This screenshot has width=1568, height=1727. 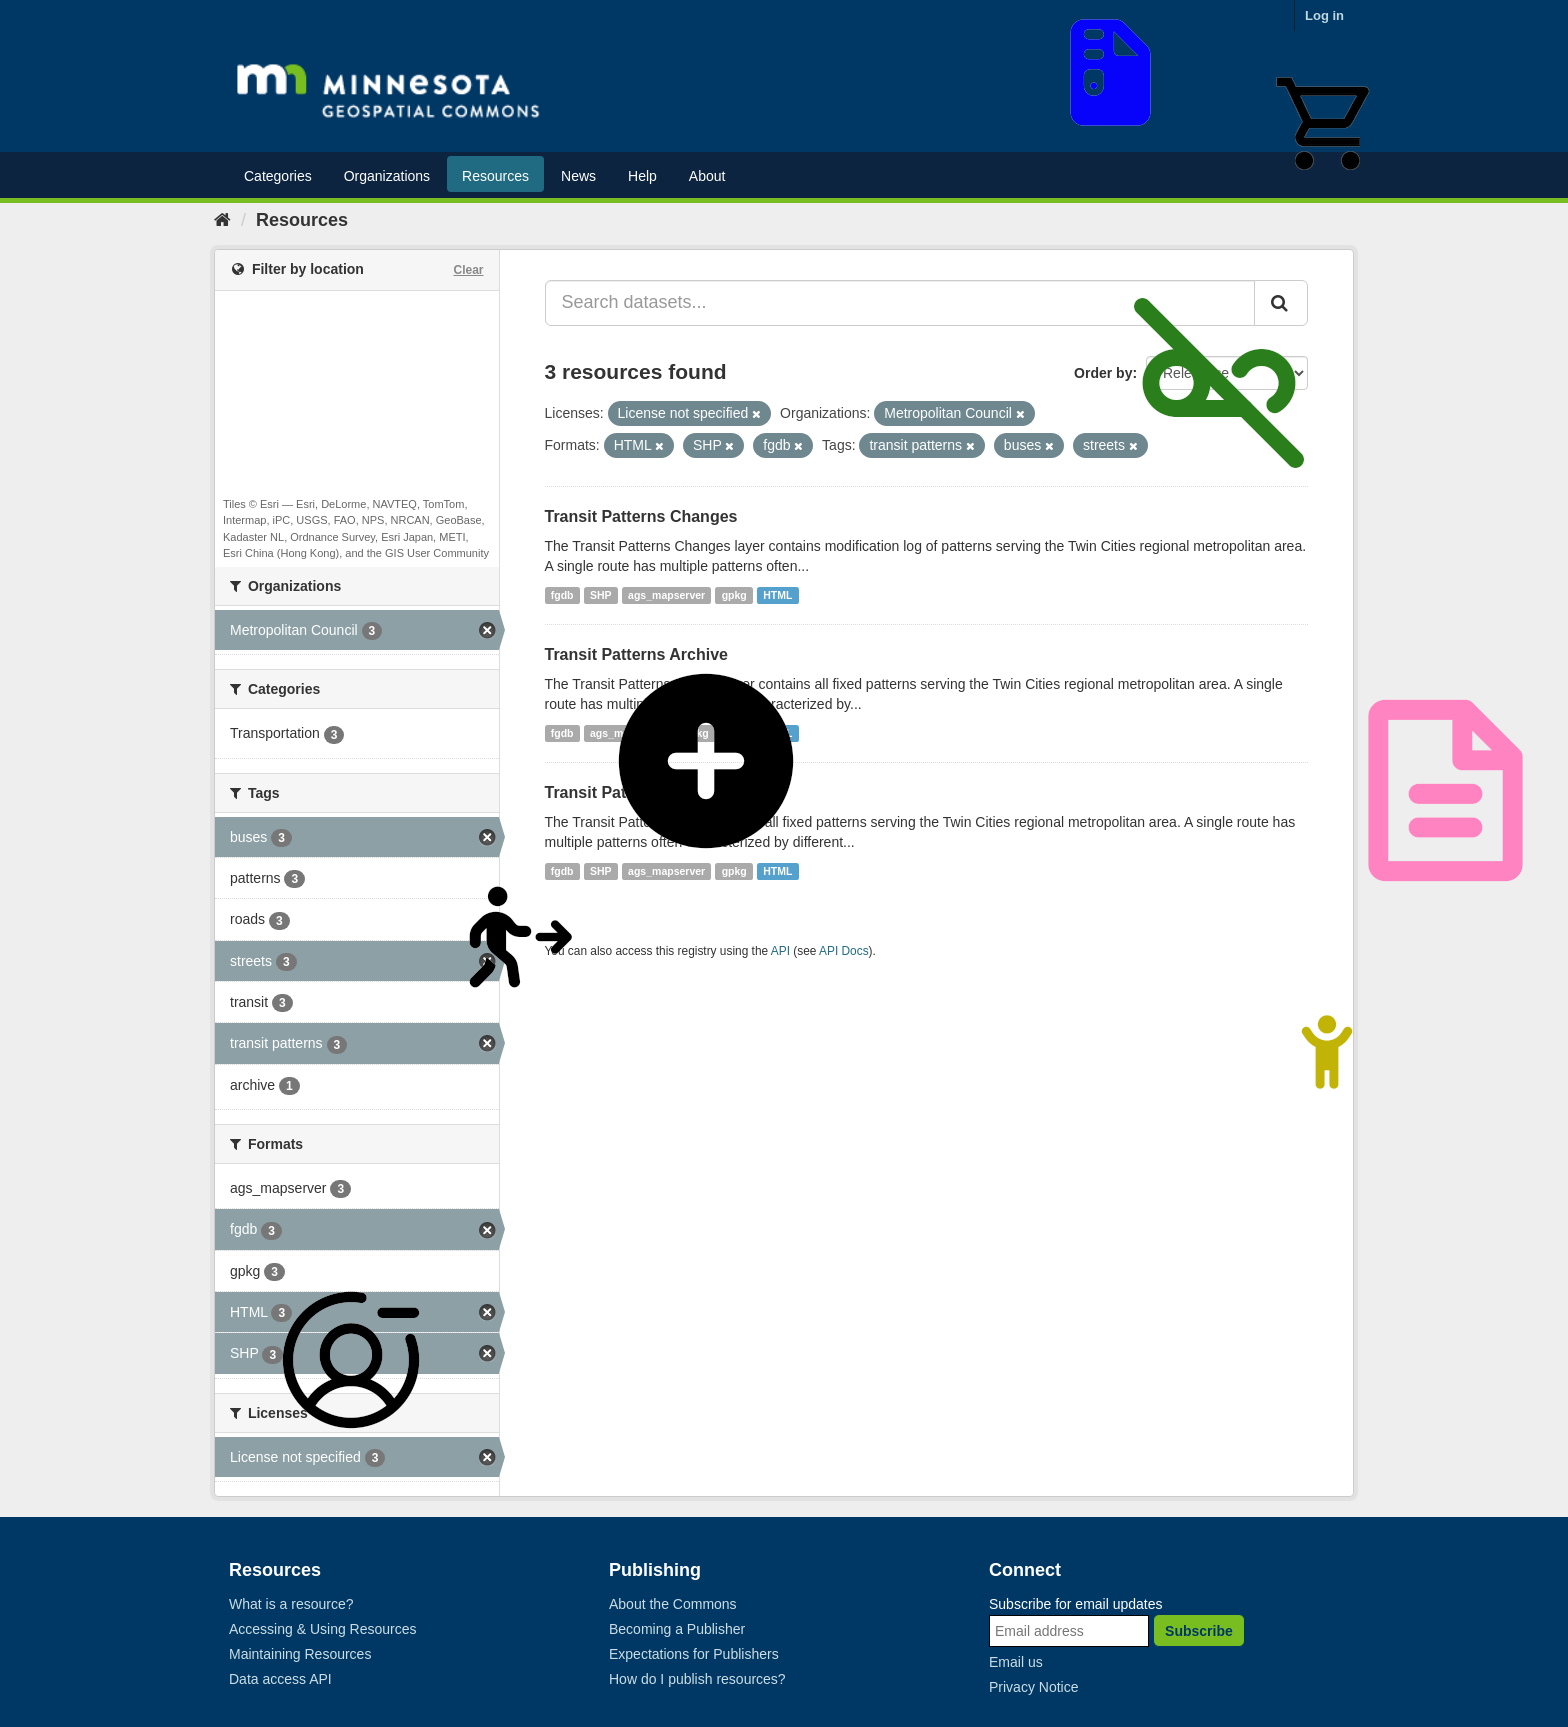 I want to click on voicemail disabled or unavailable, so click(x=1219, y=383).